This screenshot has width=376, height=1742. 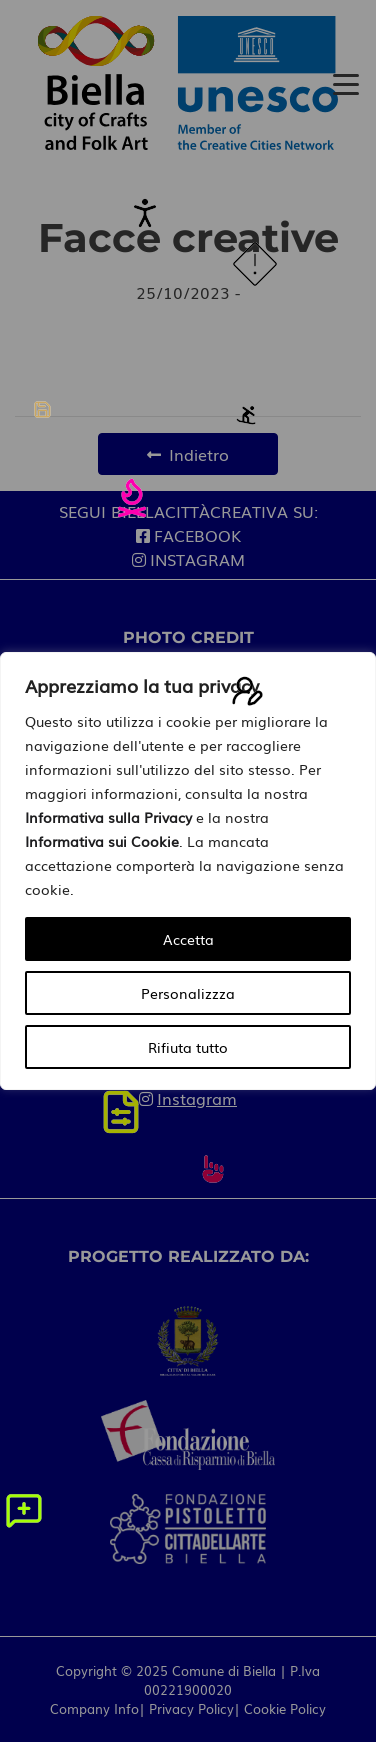 I want to click on edit your profile, so click(x=247, y=690).